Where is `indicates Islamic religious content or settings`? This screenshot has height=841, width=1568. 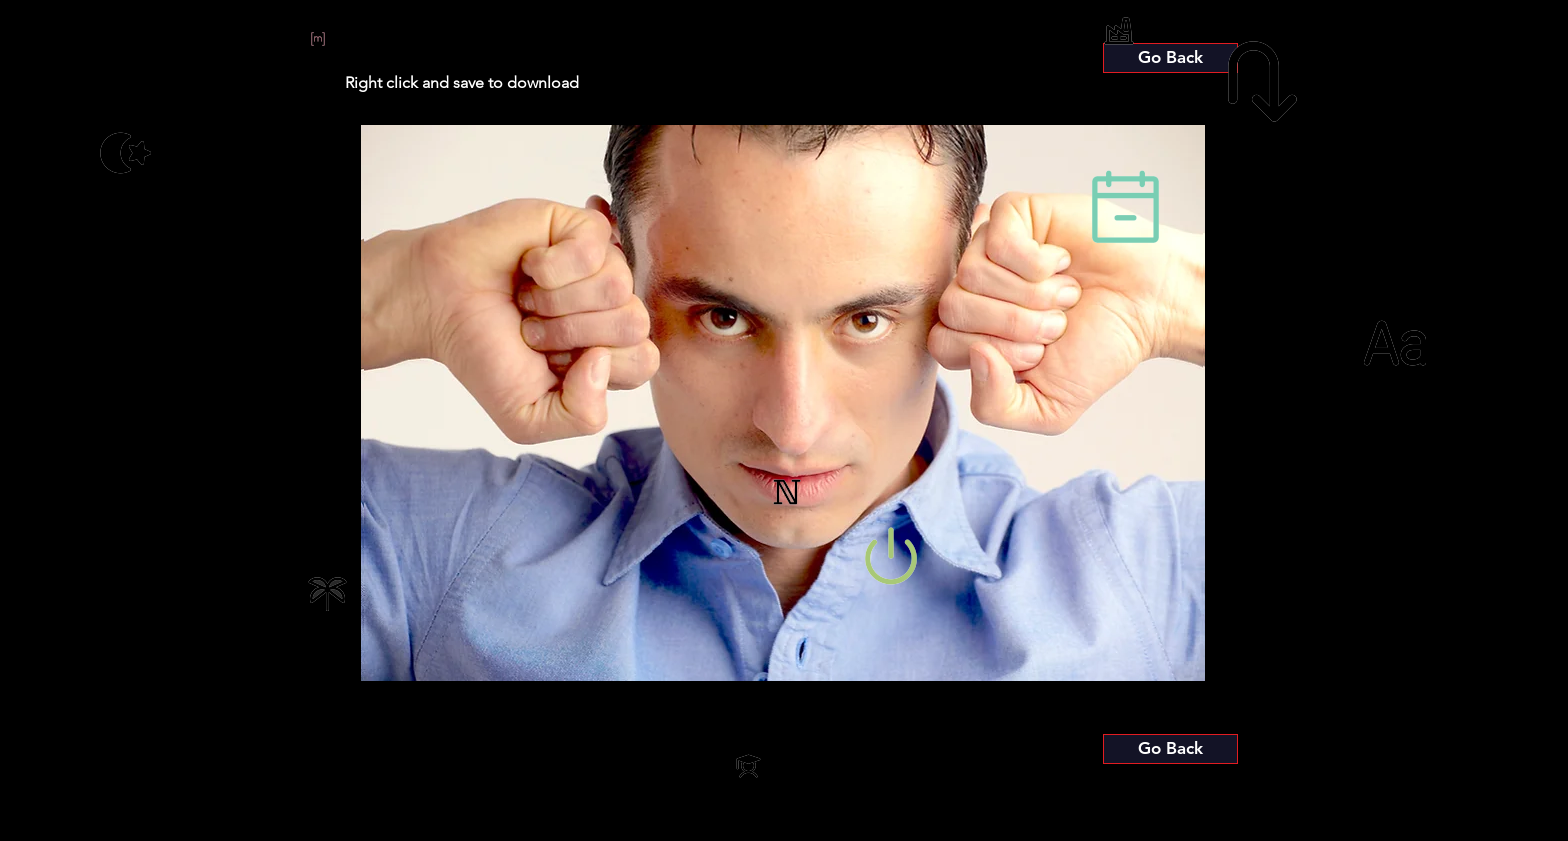
indicates Islamic religious content or settings is located at coordinates (124, 153).